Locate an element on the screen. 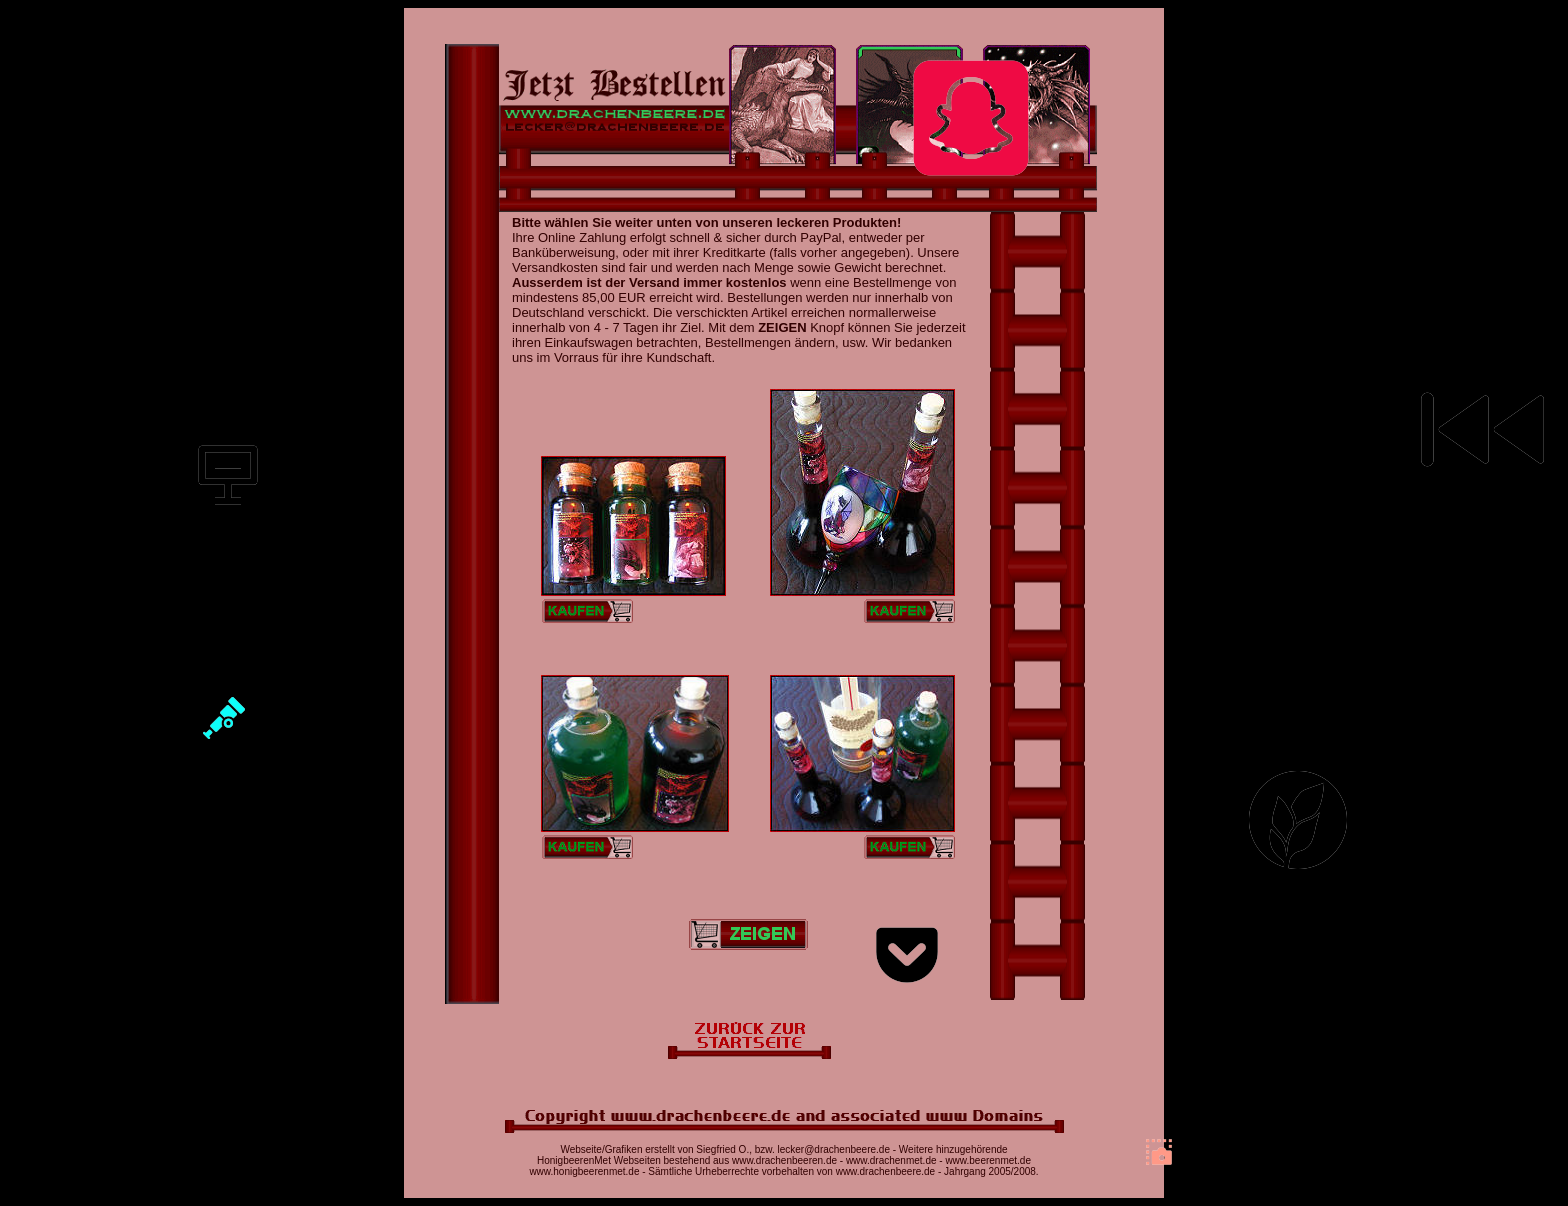 The image size is (1568, 1206). save to Pocket is located at coordinates (907, 954).